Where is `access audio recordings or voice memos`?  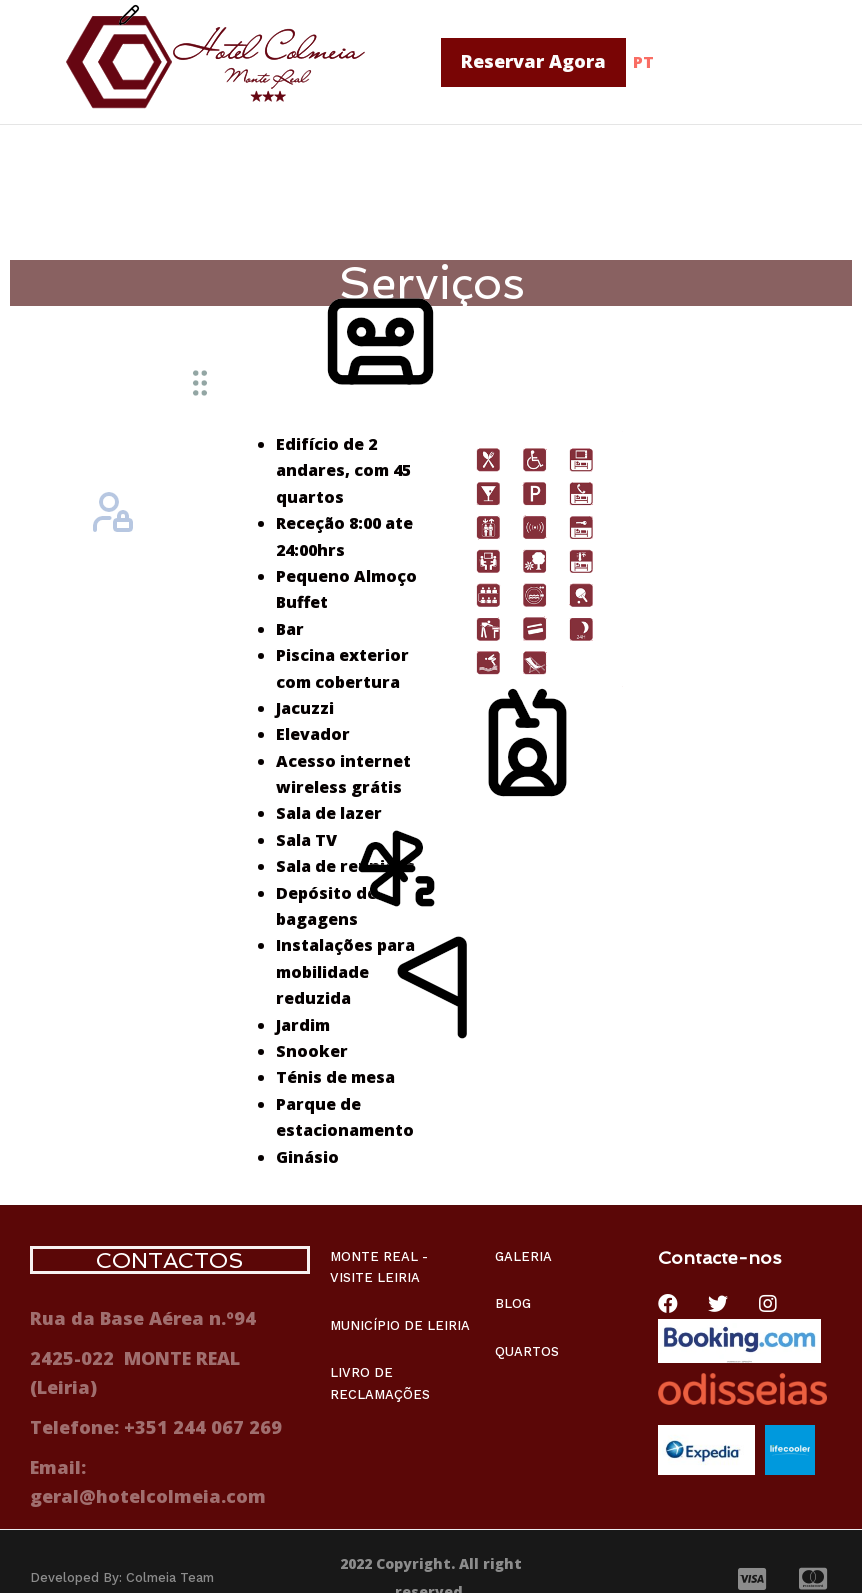 access audio recordings or voice memos is located at coordinates (380, 341).